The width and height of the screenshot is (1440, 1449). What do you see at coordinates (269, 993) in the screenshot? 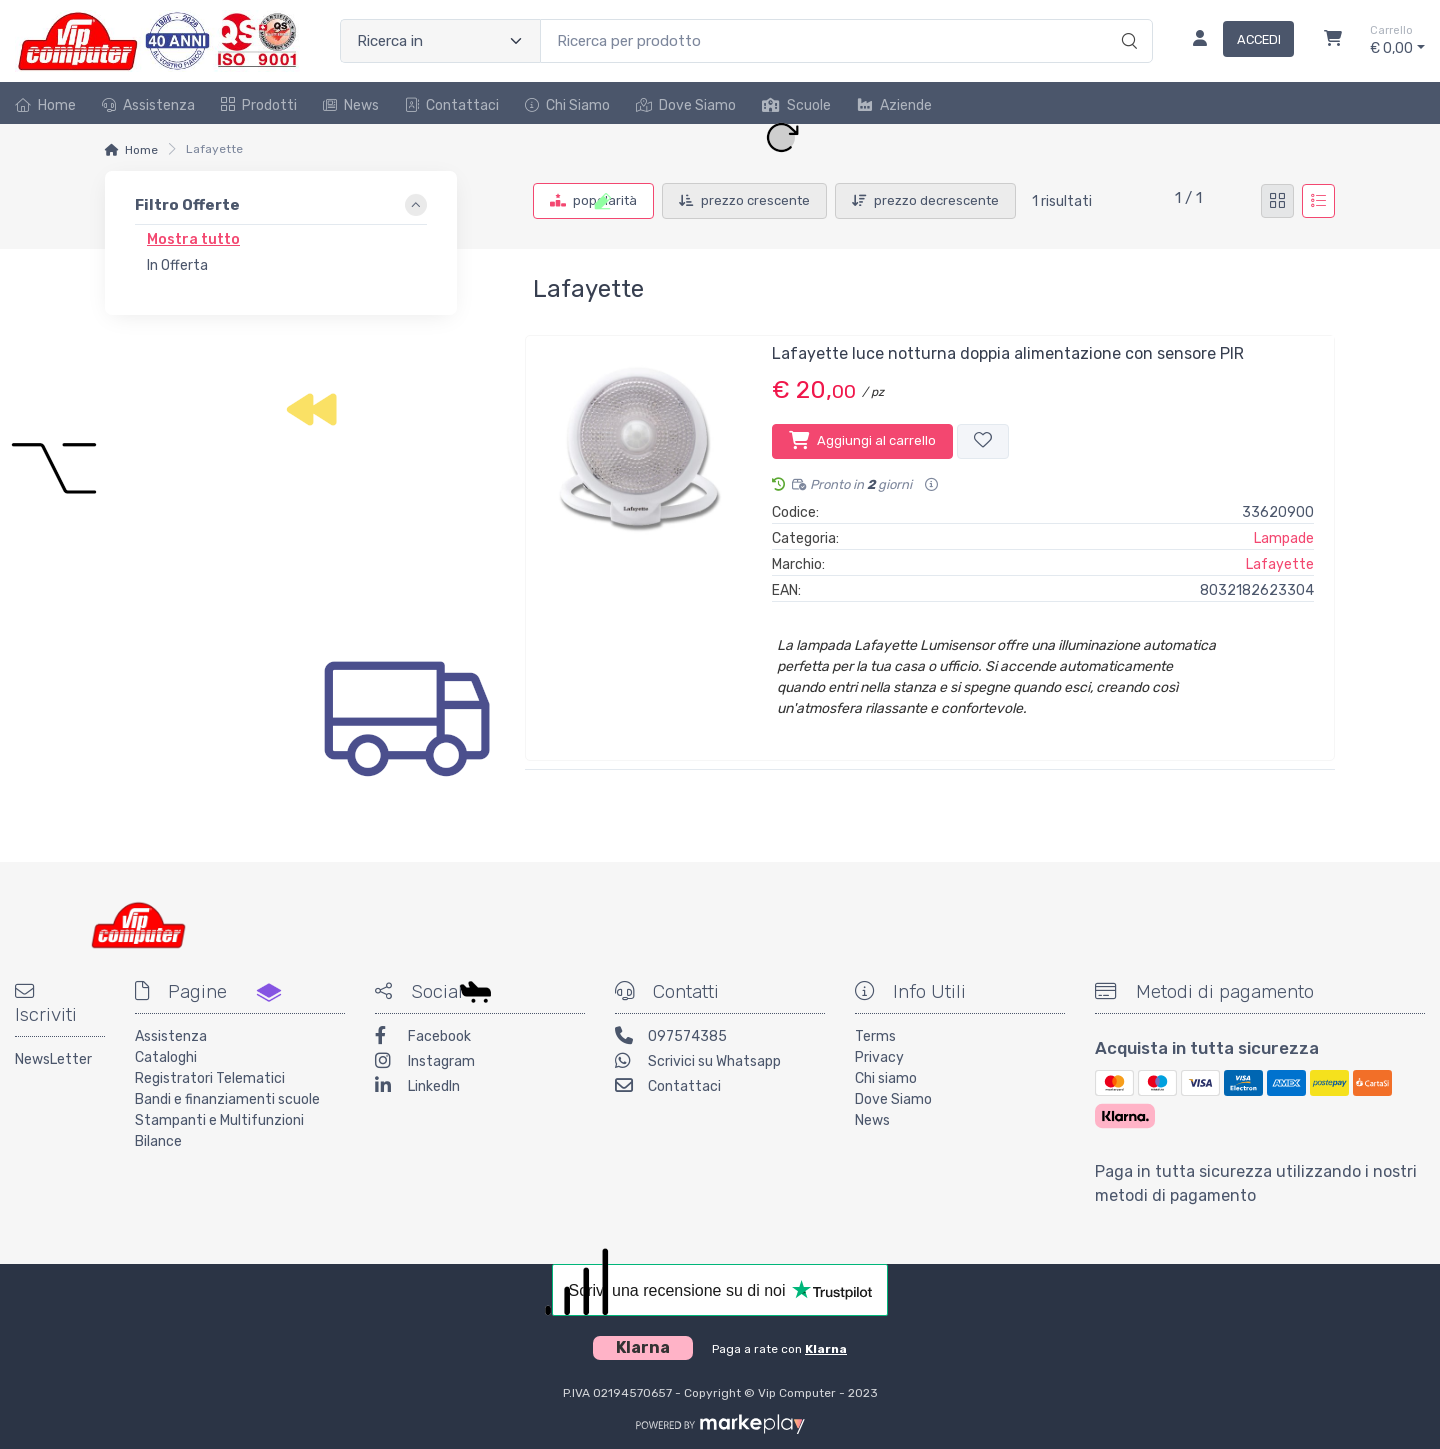
I see `view layers or stacked content` at bounding box center [269, 993].